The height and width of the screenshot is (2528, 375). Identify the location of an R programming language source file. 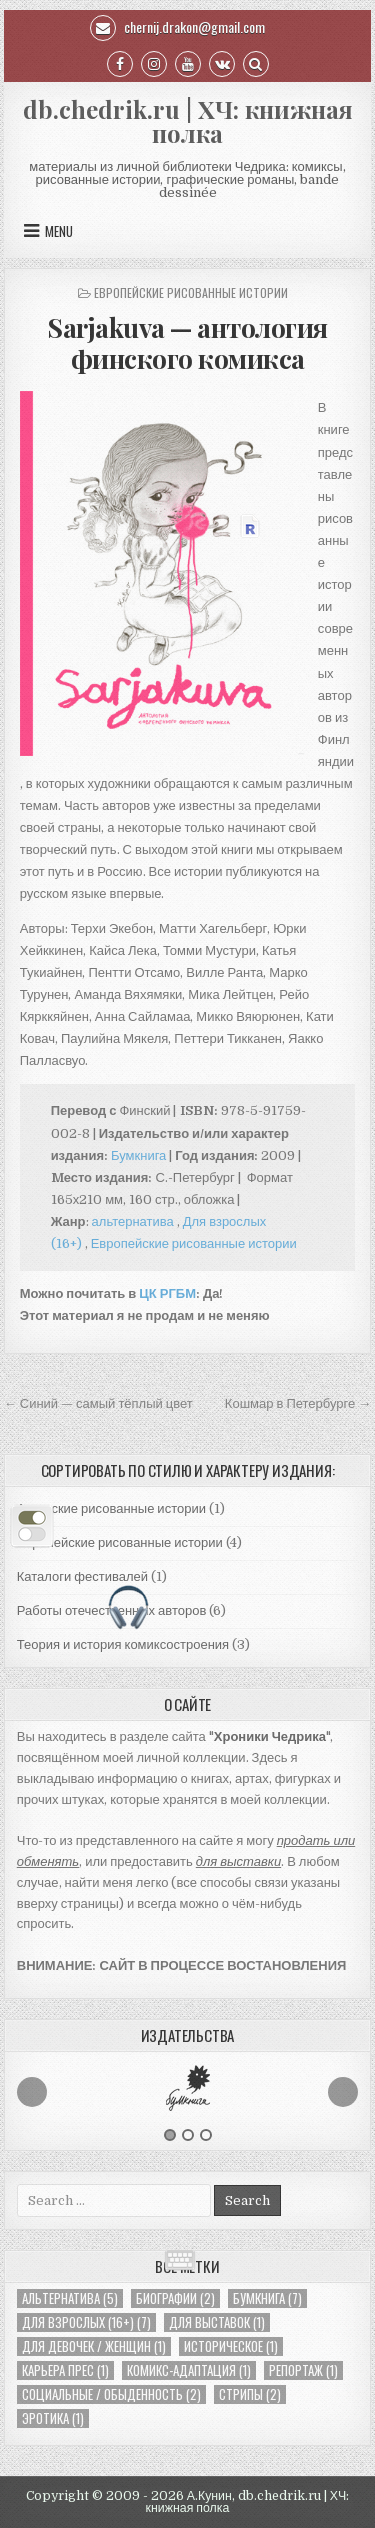
(250, 526).